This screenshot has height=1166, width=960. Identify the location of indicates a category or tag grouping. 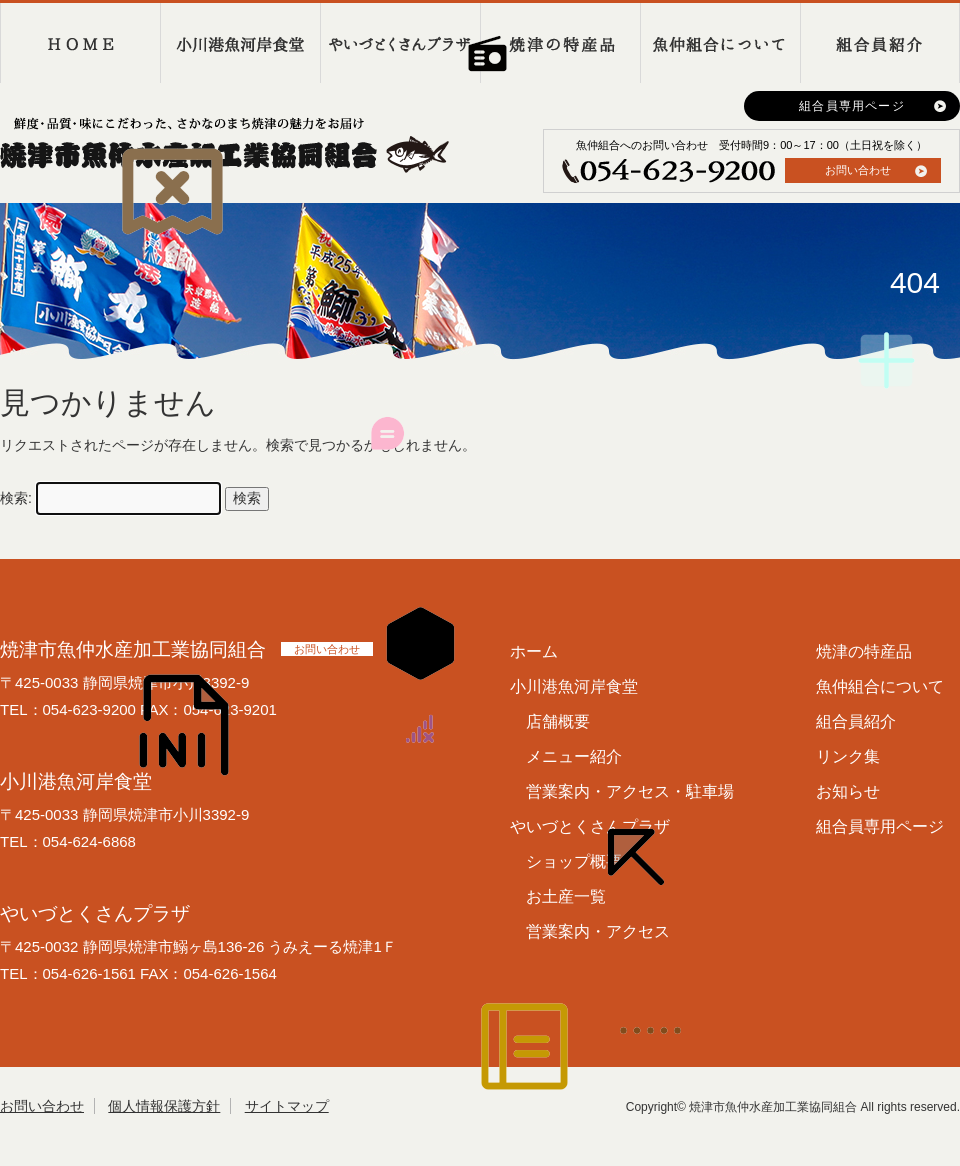
(420, 643).